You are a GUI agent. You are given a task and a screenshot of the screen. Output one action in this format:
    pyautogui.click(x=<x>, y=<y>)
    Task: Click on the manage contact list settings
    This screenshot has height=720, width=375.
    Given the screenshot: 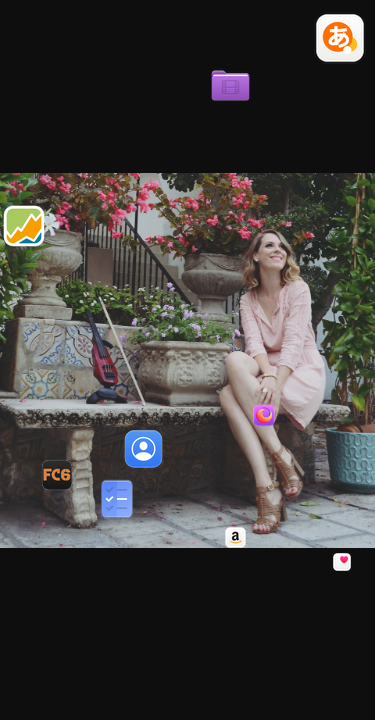 What is the action you would take?
    pyautogui.click(x=143, y=449)
    